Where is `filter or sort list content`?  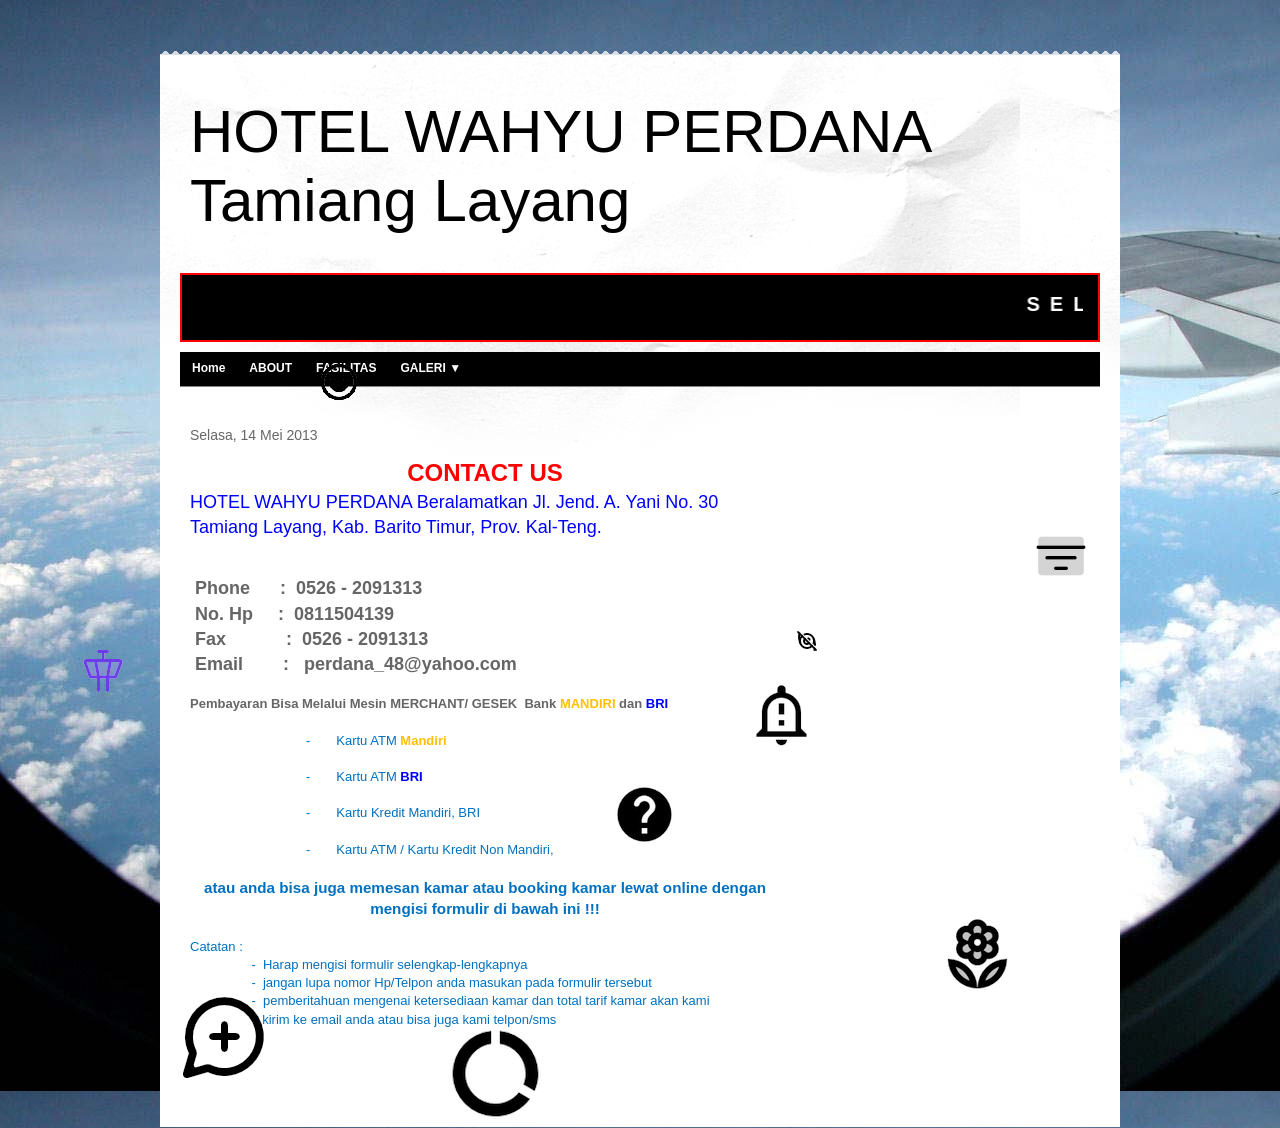
filter or sort list content is located at coordinates (1061, 556).